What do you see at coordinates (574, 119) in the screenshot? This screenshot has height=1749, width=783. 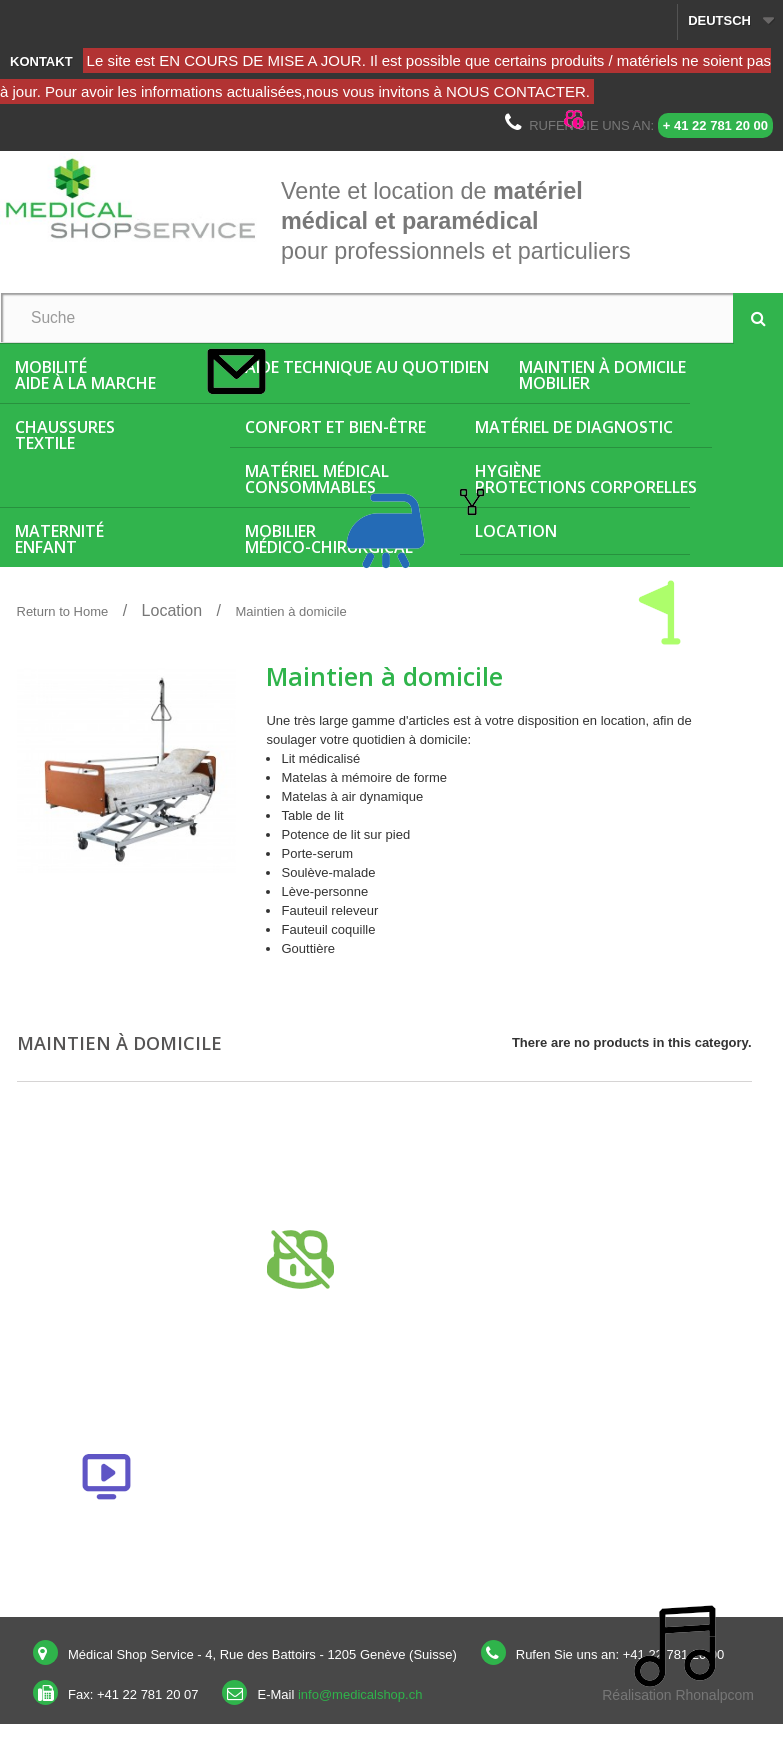 I see `indicates a warning or issue with GitHub Copilot` at bounding box center [574, 119].